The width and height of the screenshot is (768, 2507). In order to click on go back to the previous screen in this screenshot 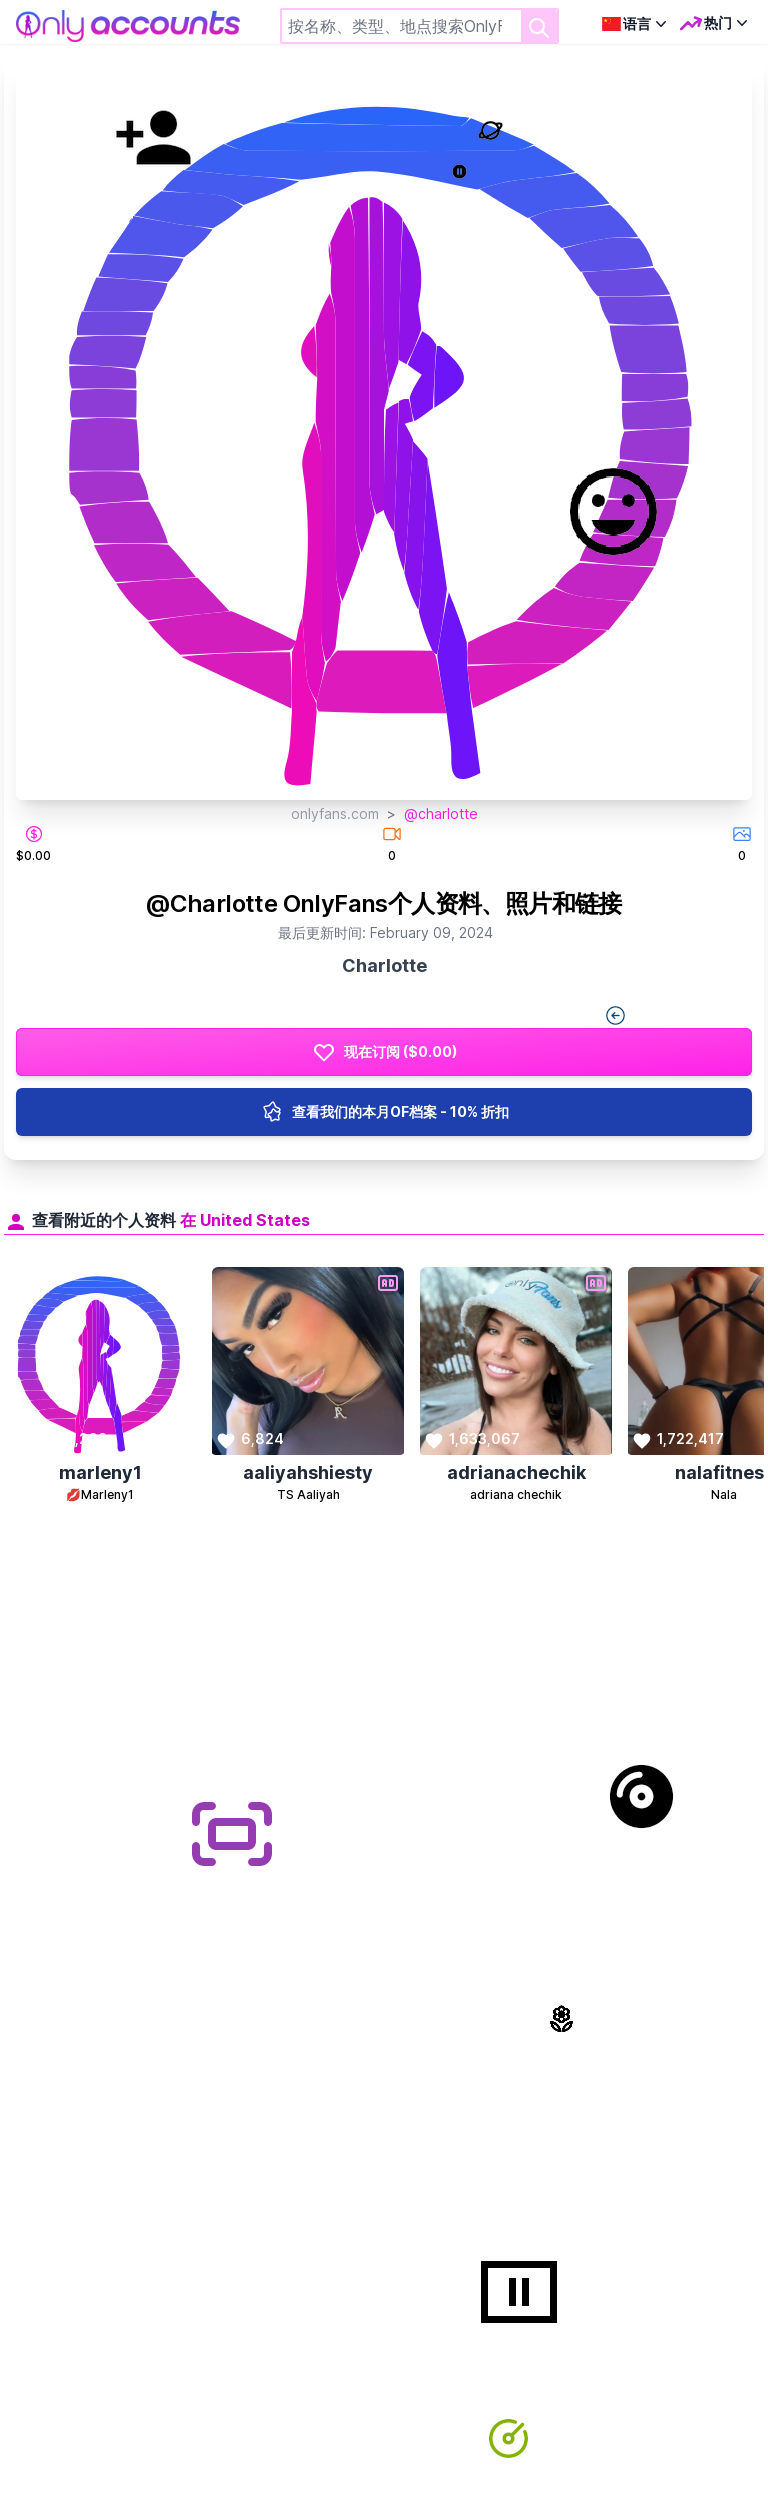, I will do `click(615, 1015)`.